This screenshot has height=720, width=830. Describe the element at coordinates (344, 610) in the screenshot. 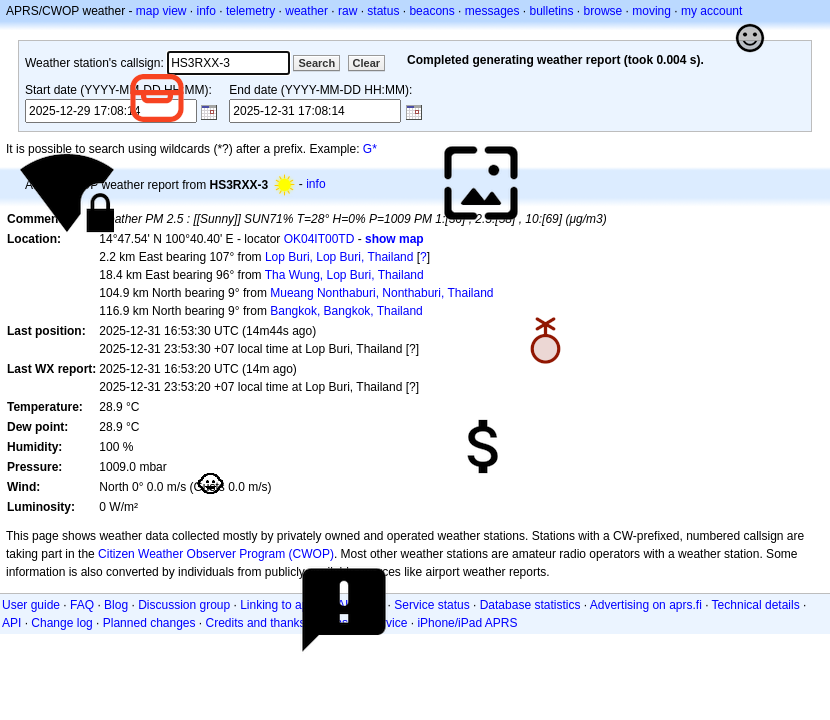

I see `view announcements or alerts` at that location.